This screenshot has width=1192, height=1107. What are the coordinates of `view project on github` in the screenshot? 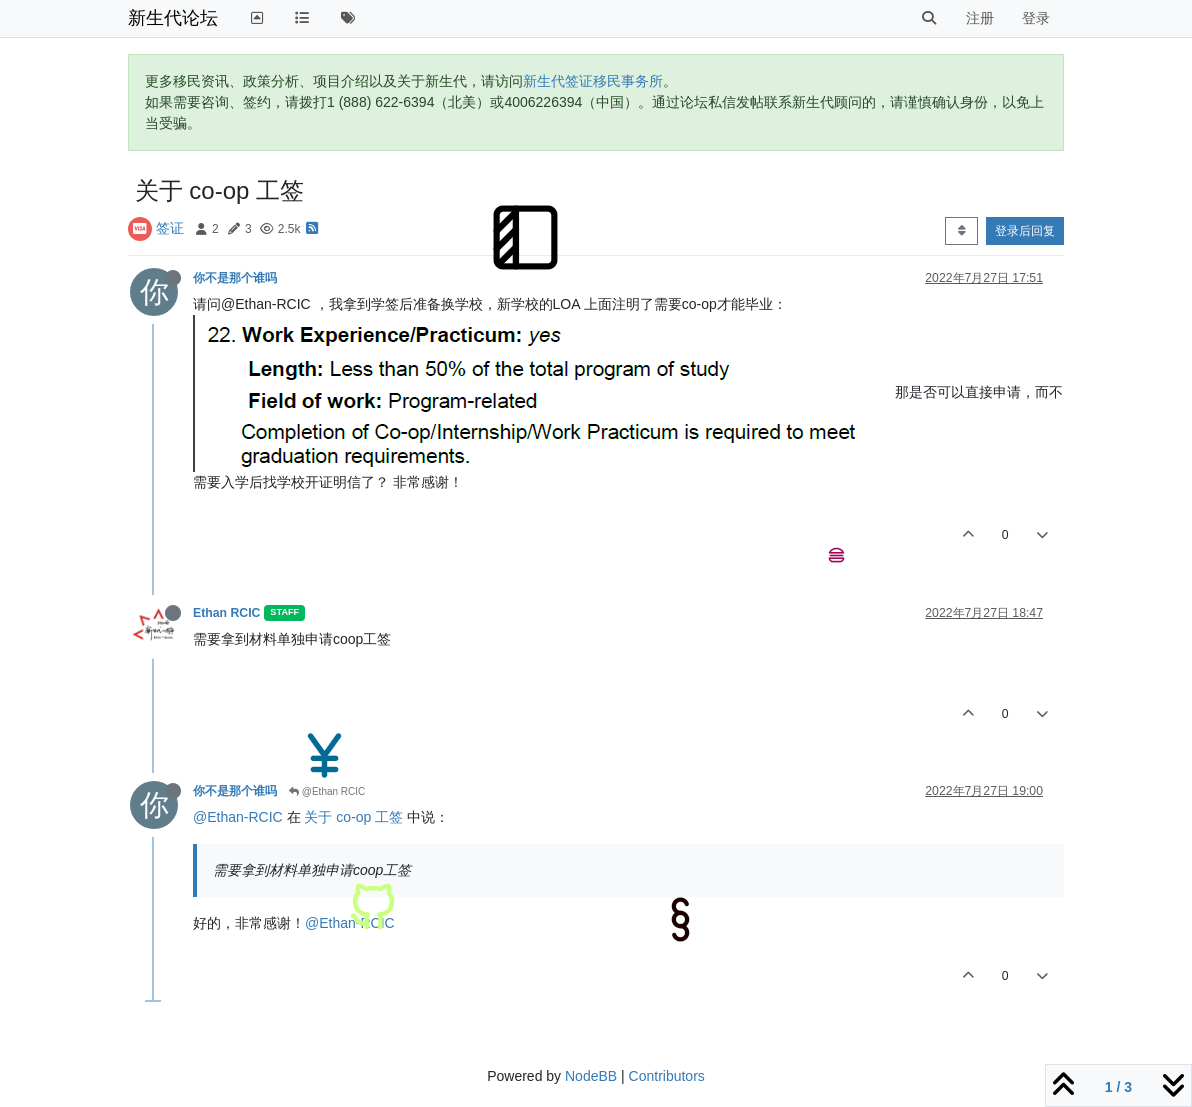 It's located at (373, 906).